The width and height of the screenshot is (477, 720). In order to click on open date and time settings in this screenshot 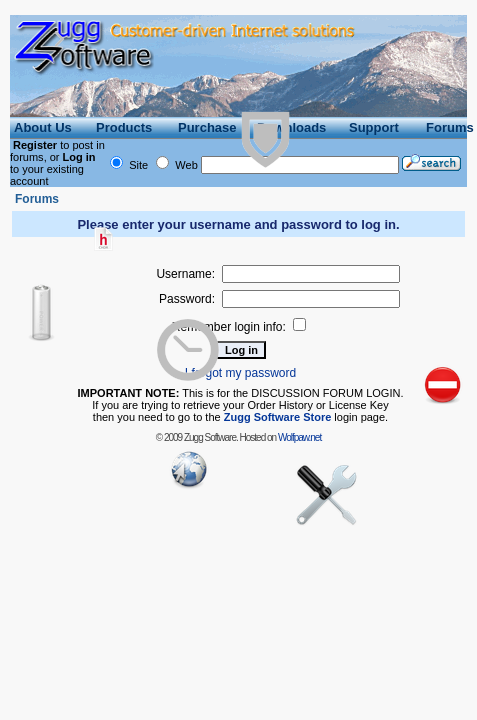, I will do `click(190, 352)`.